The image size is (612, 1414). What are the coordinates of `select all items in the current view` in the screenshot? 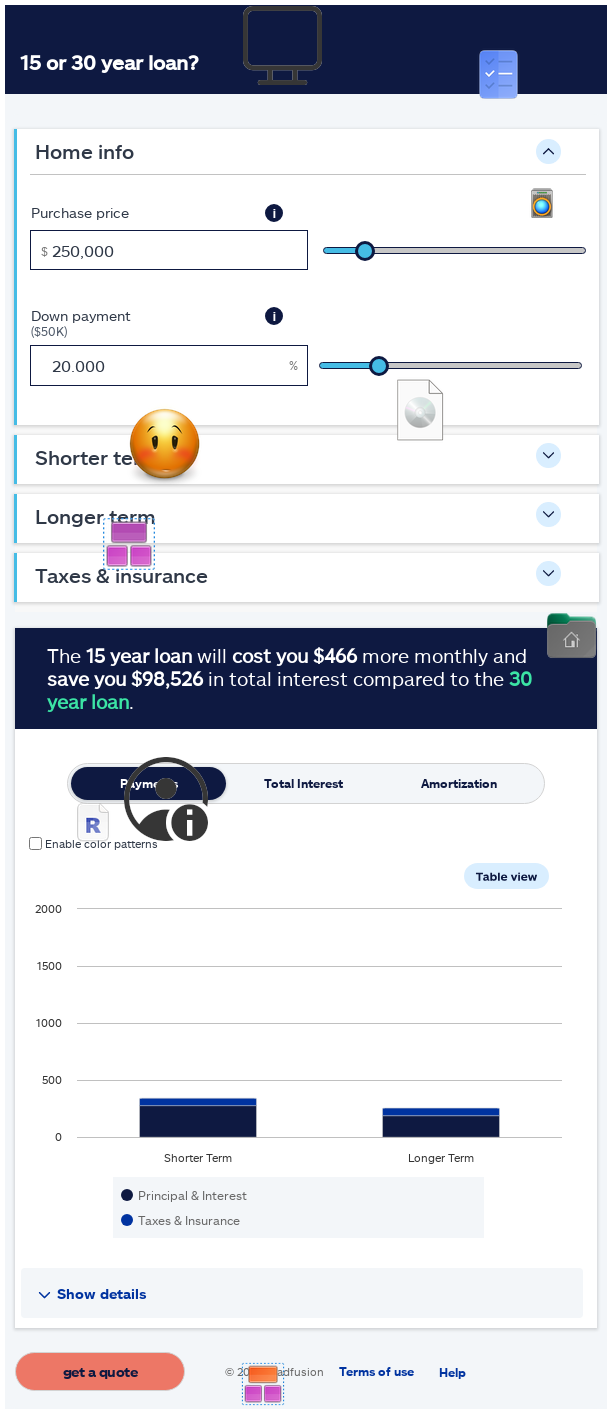 It's located at (263, 1384).